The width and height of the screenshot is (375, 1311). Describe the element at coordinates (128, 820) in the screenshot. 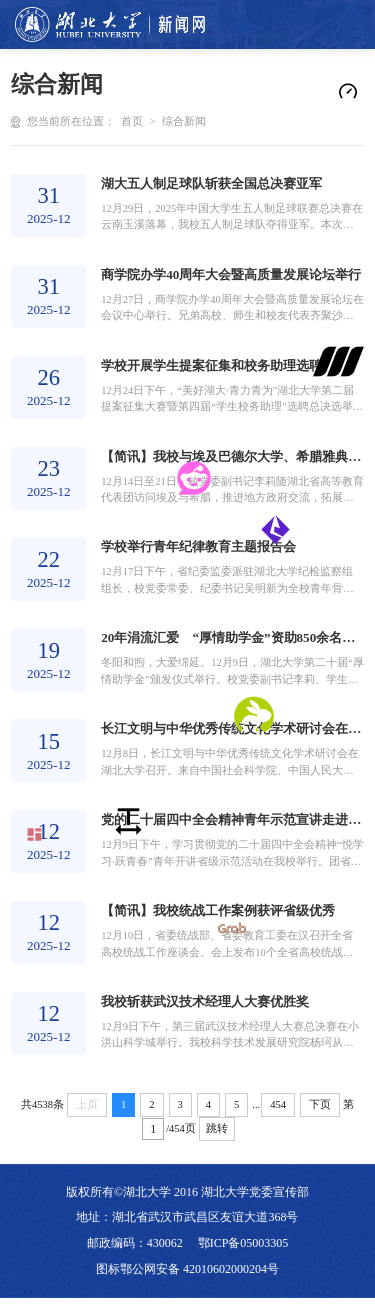

I see `adjust horizontal text spacing or letter tracking` at that location.